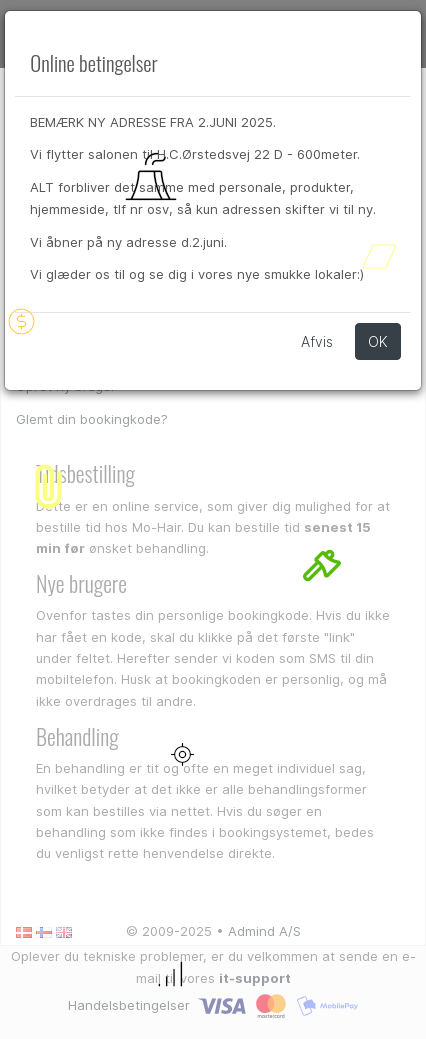 This screenshot has height=1039, width=426. I want to click on center map on current location, so click(182, 754).